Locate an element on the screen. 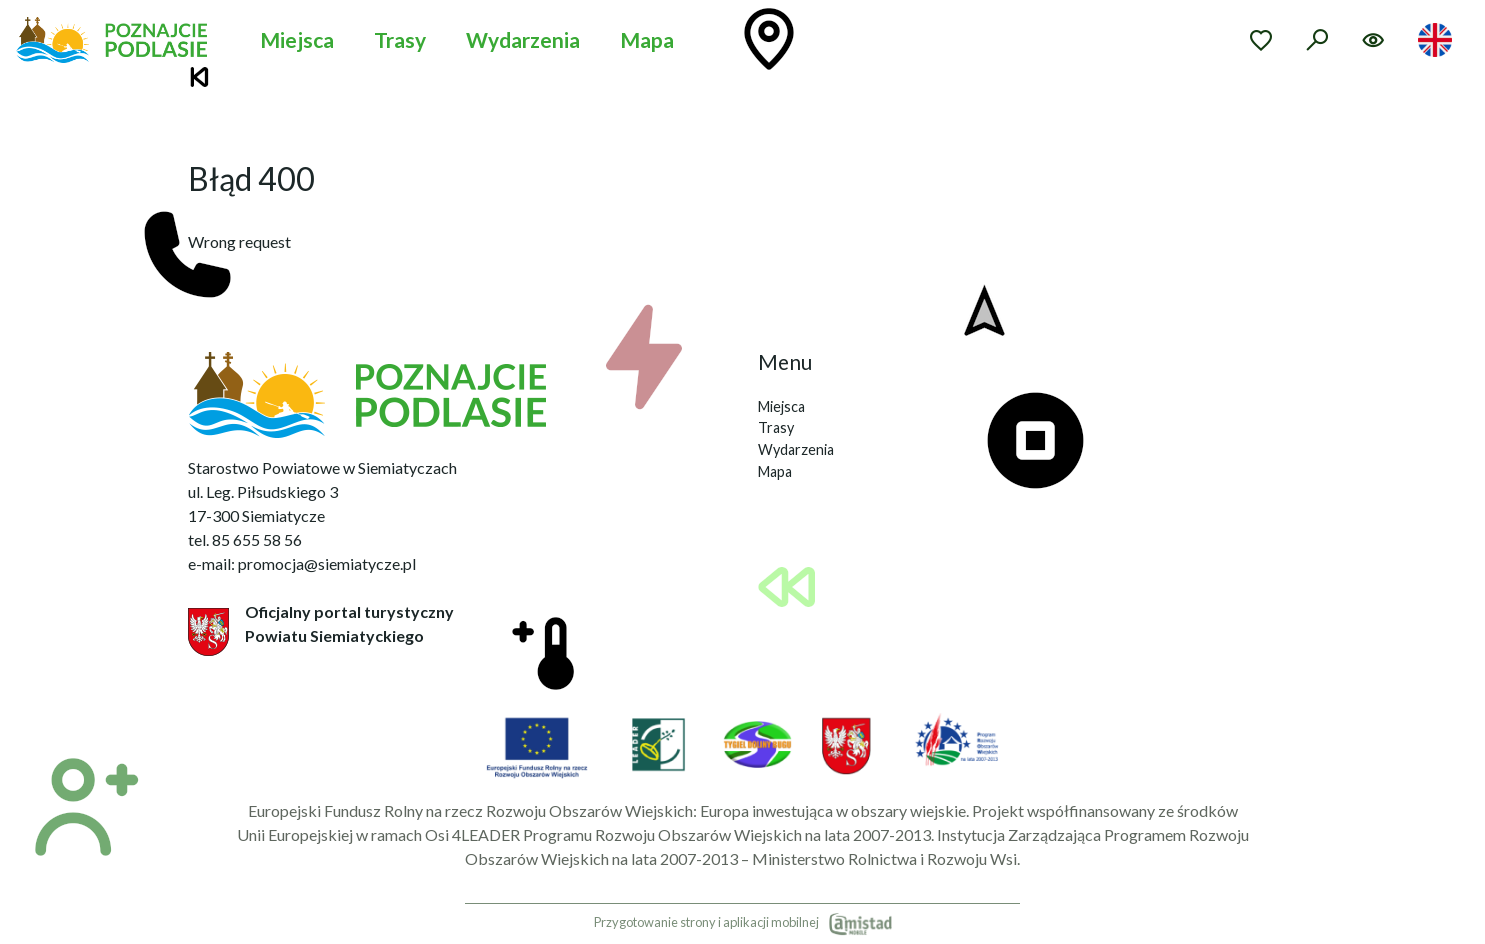  skip to previous track is located at coordinates (199, 77).